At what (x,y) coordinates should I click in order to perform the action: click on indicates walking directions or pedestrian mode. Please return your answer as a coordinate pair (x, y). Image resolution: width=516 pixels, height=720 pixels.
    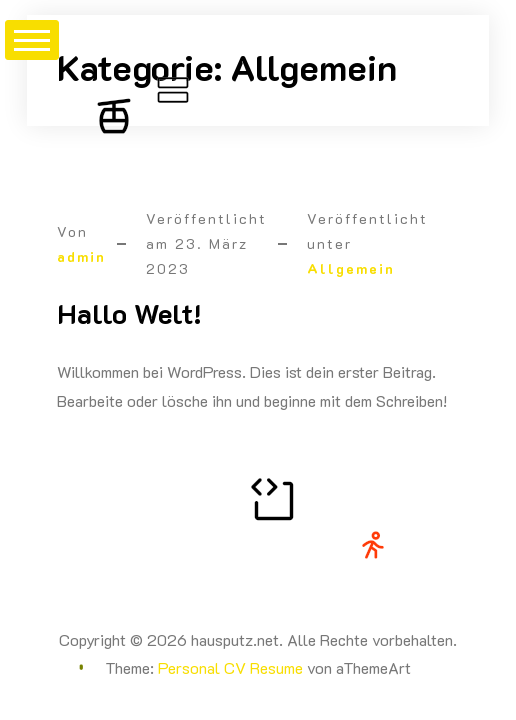
    Looking at the image, I should click on (373, 545).